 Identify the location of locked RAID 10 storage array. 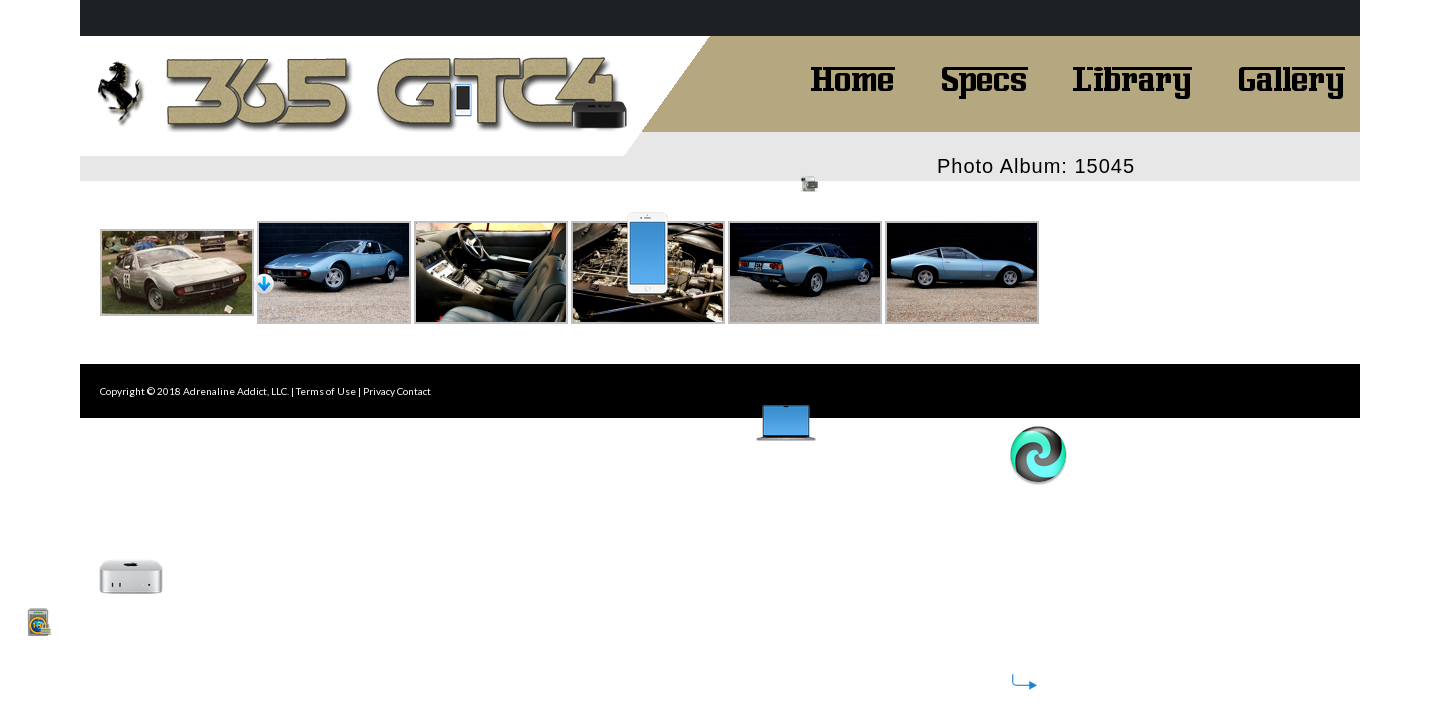
(38, 622).